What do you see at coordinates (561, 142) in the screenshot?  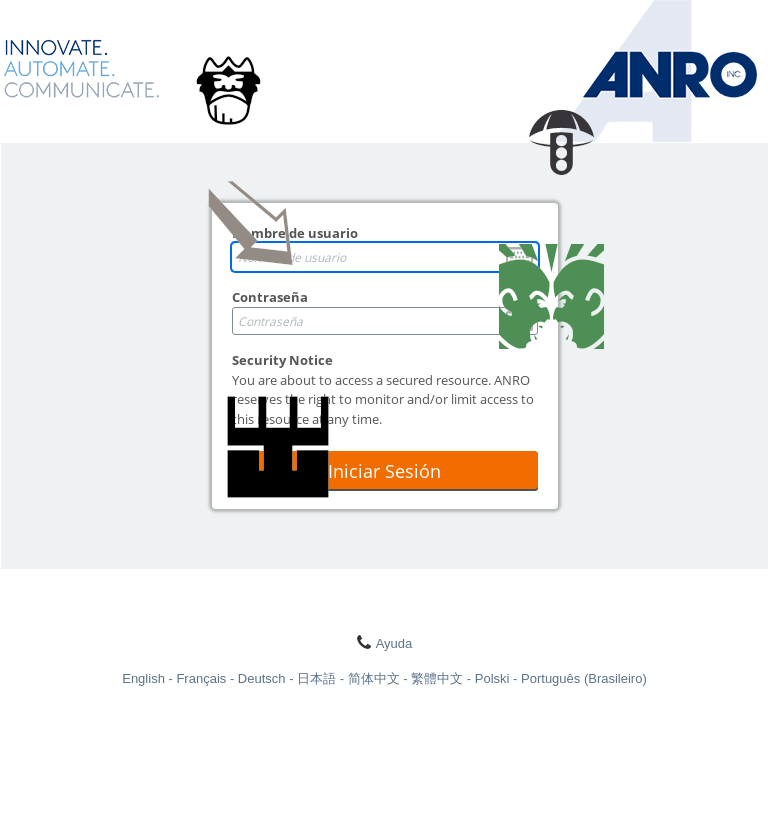 I see `game item or power-up mushroom` at bounding box center [561, 142].